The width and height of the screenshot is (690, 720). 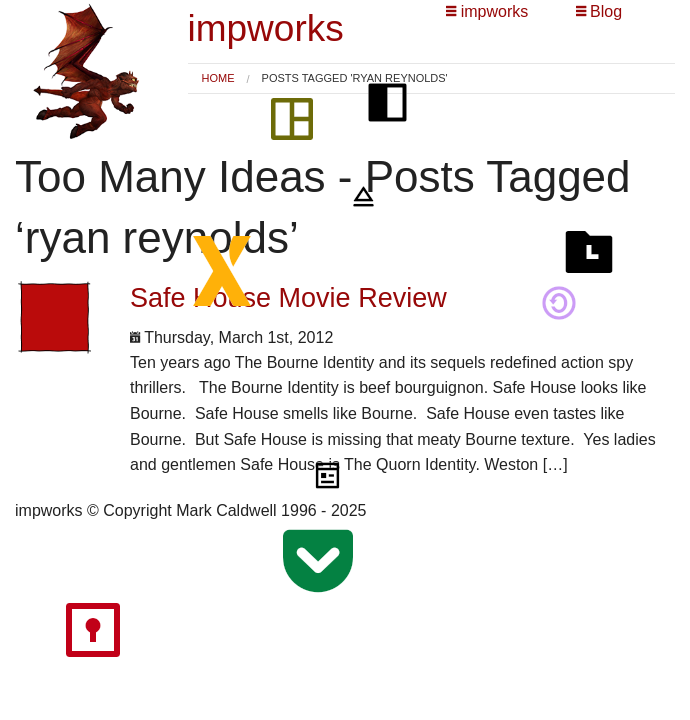 I want to click on switch to grid layout view, so click(x=292, y=119).